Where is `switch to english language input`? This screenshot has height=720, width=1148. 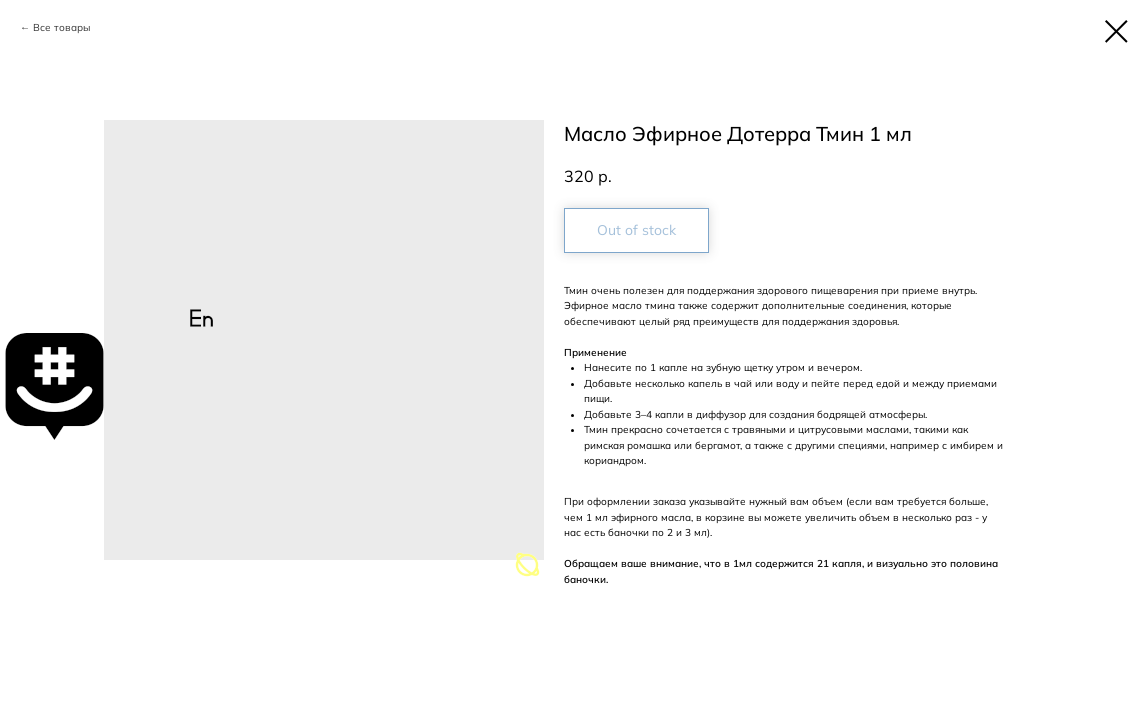
switch to english language input is located at coordinates (201, 318).